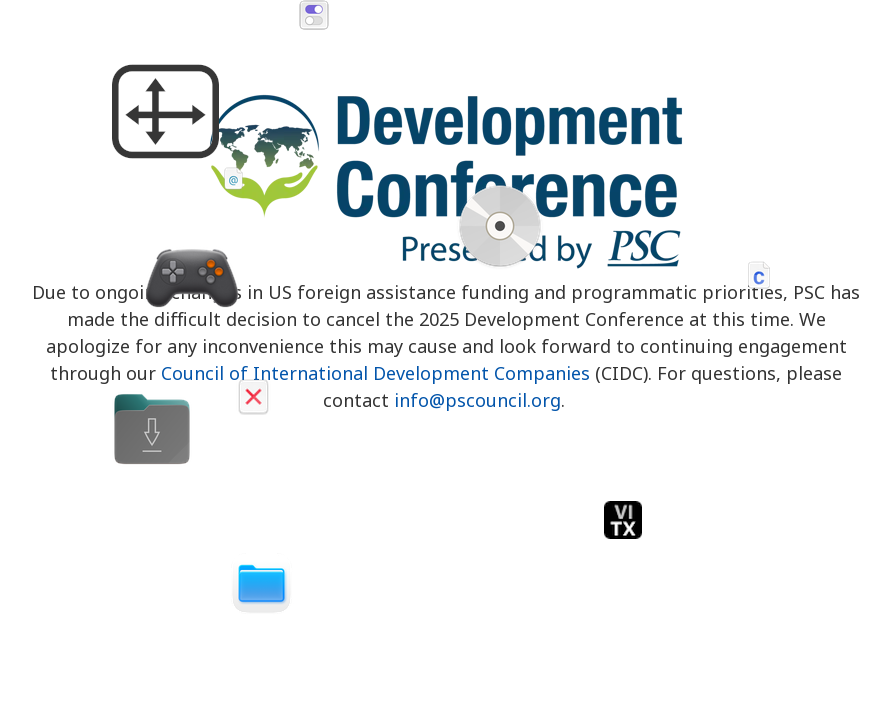 Image resolution: width=892 pixels, height=720 pixels. I want to click on open the files app, so click(261, 583).